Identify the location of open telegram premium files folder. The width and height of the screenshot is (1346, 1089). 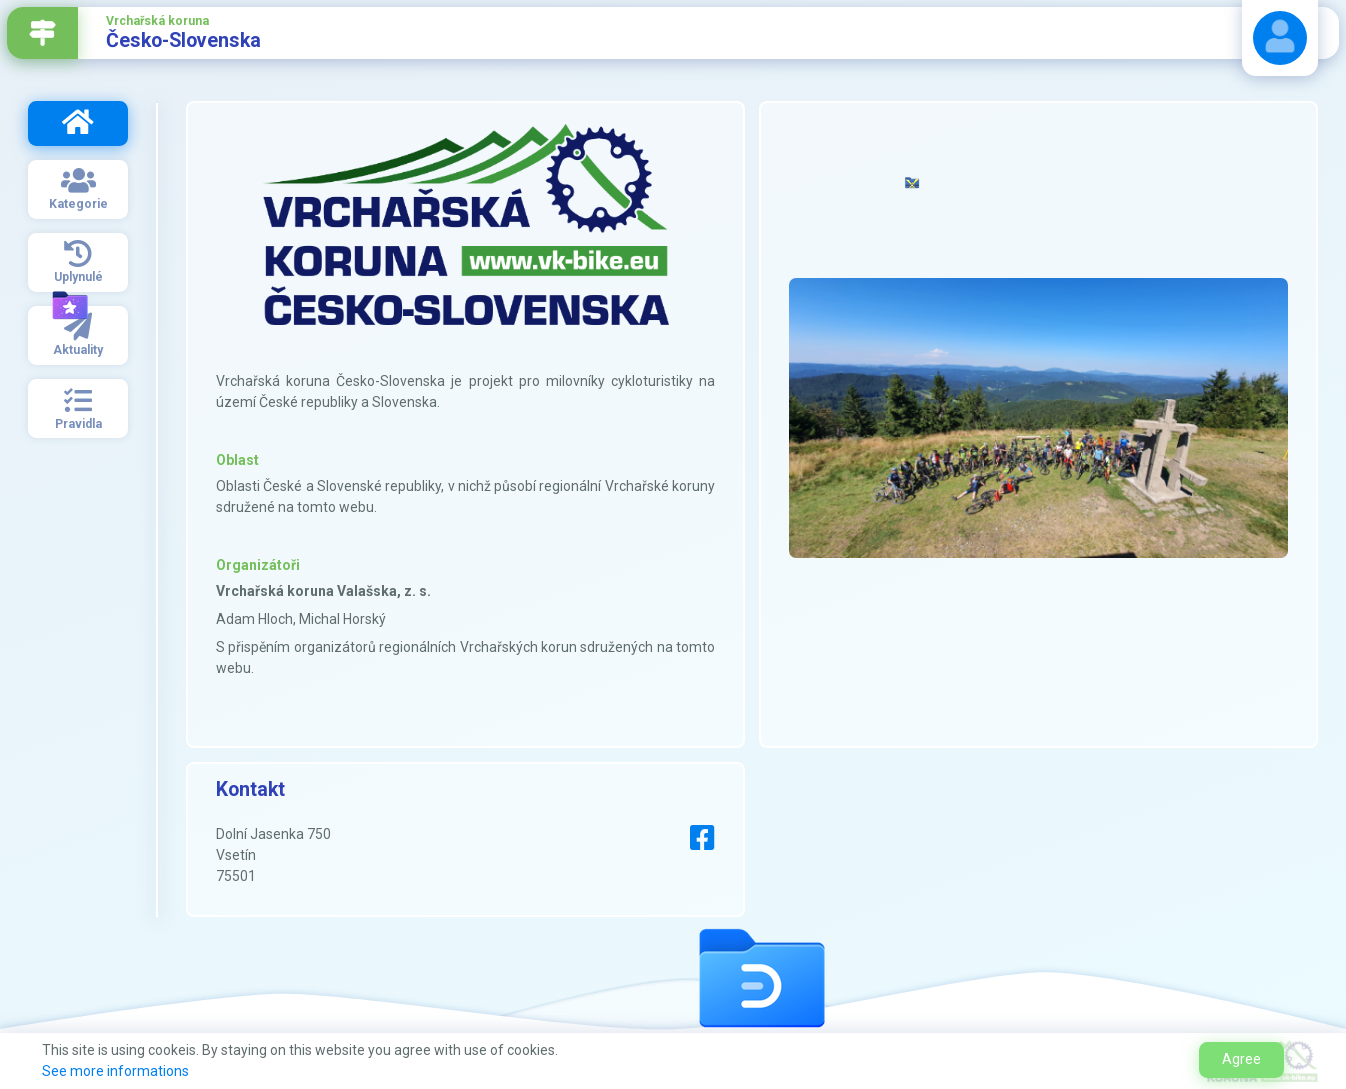
(70, 306).